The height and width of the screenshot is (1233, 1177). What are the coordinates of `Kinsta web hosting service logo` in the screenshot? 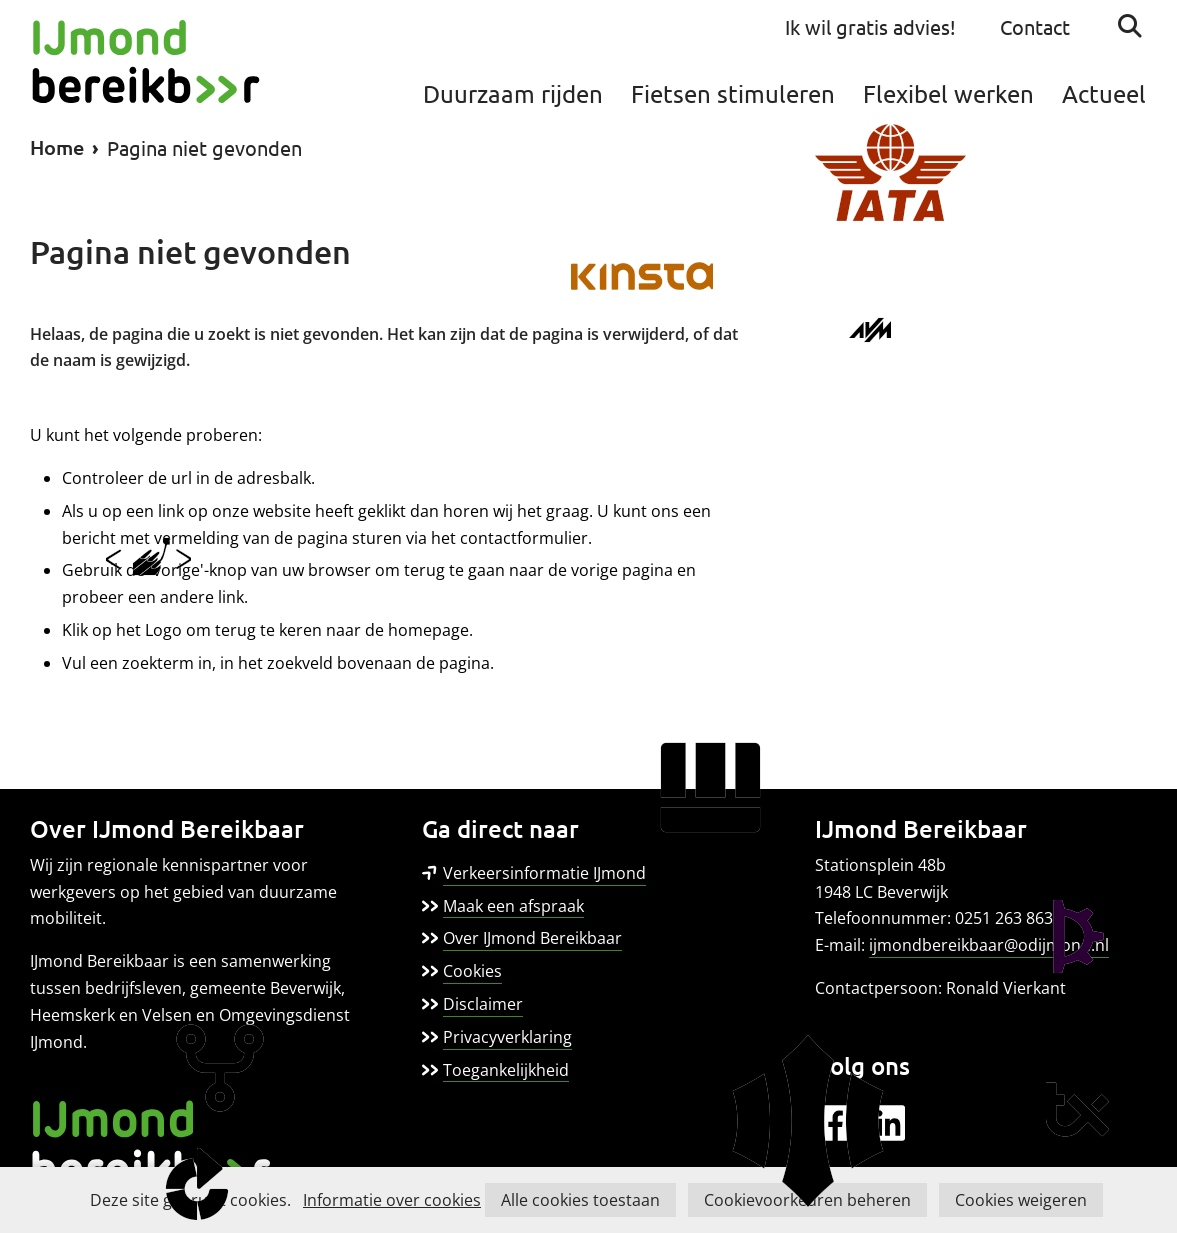 It's located at (642, 276).